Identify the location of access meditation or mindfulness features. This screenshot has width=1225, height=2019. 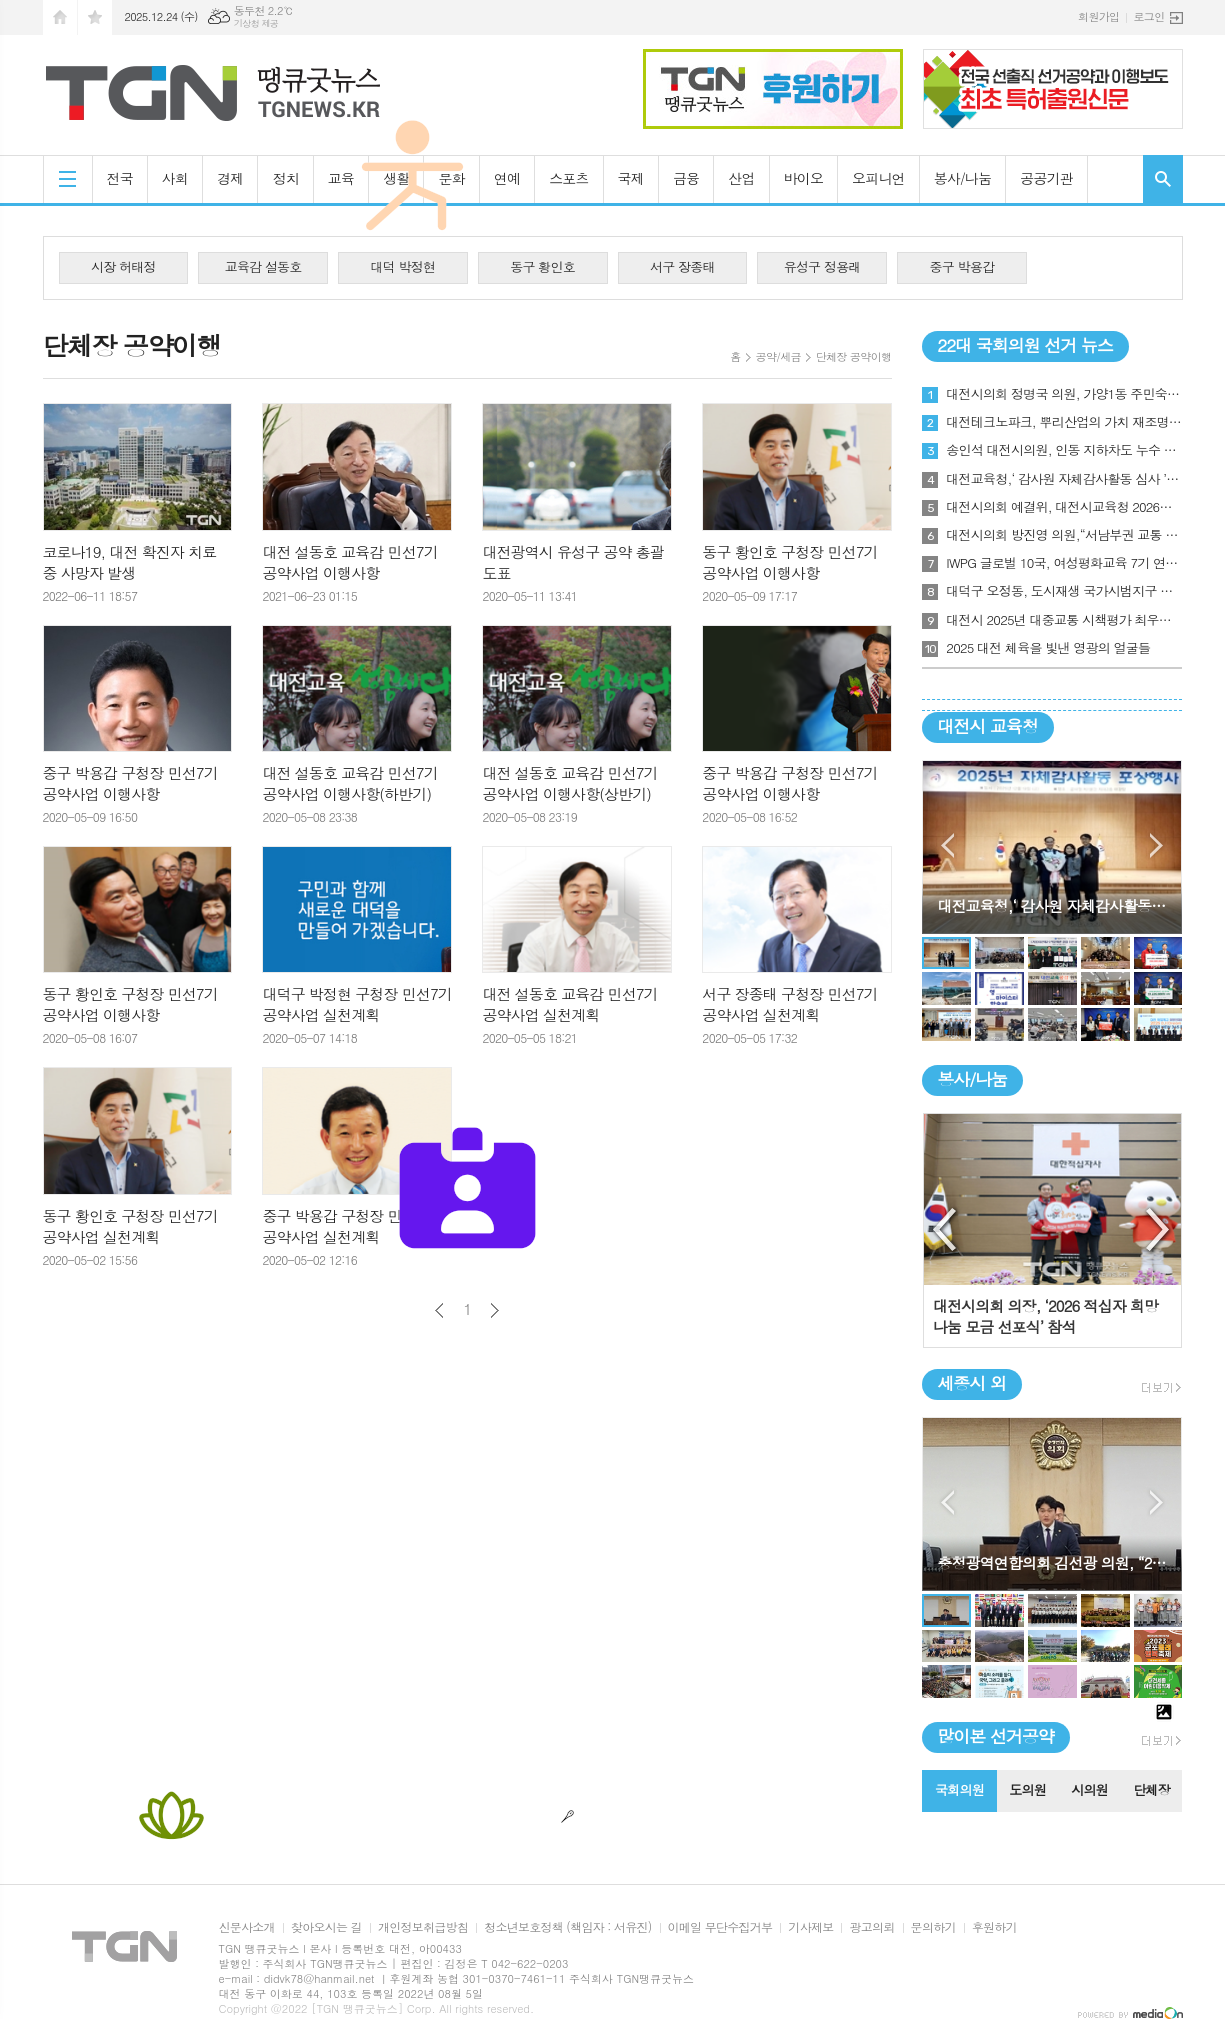
(171, 1817).